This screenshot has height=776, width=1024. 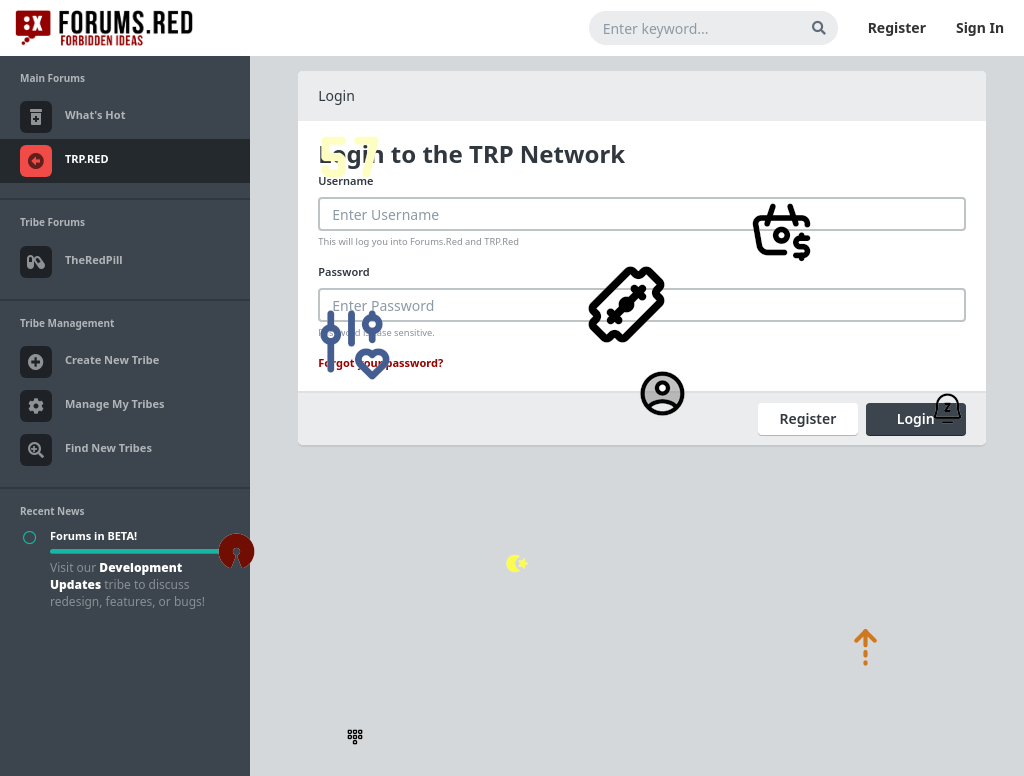 I want to click on cutting or trimming tool, so click(x=626, y=304).